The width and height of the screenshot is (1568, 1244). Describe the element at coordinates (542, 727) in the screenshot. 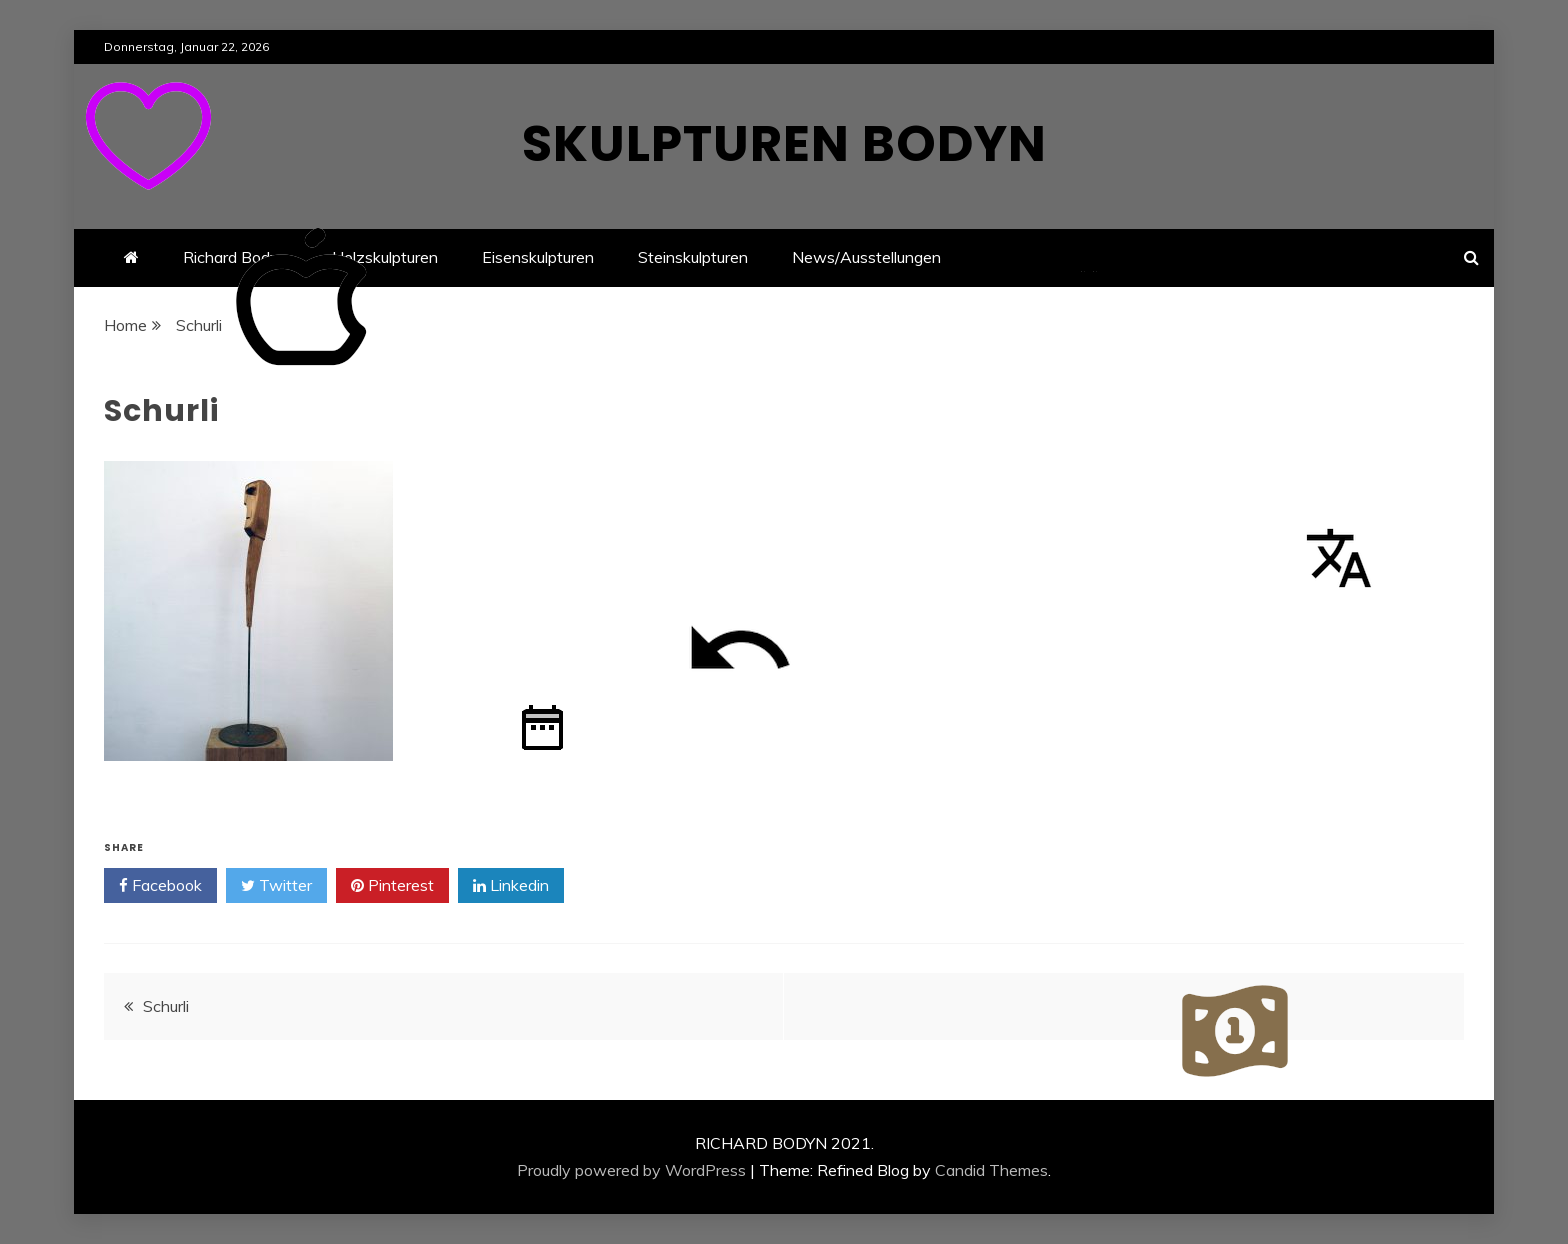

I see `select a date range` at that location.